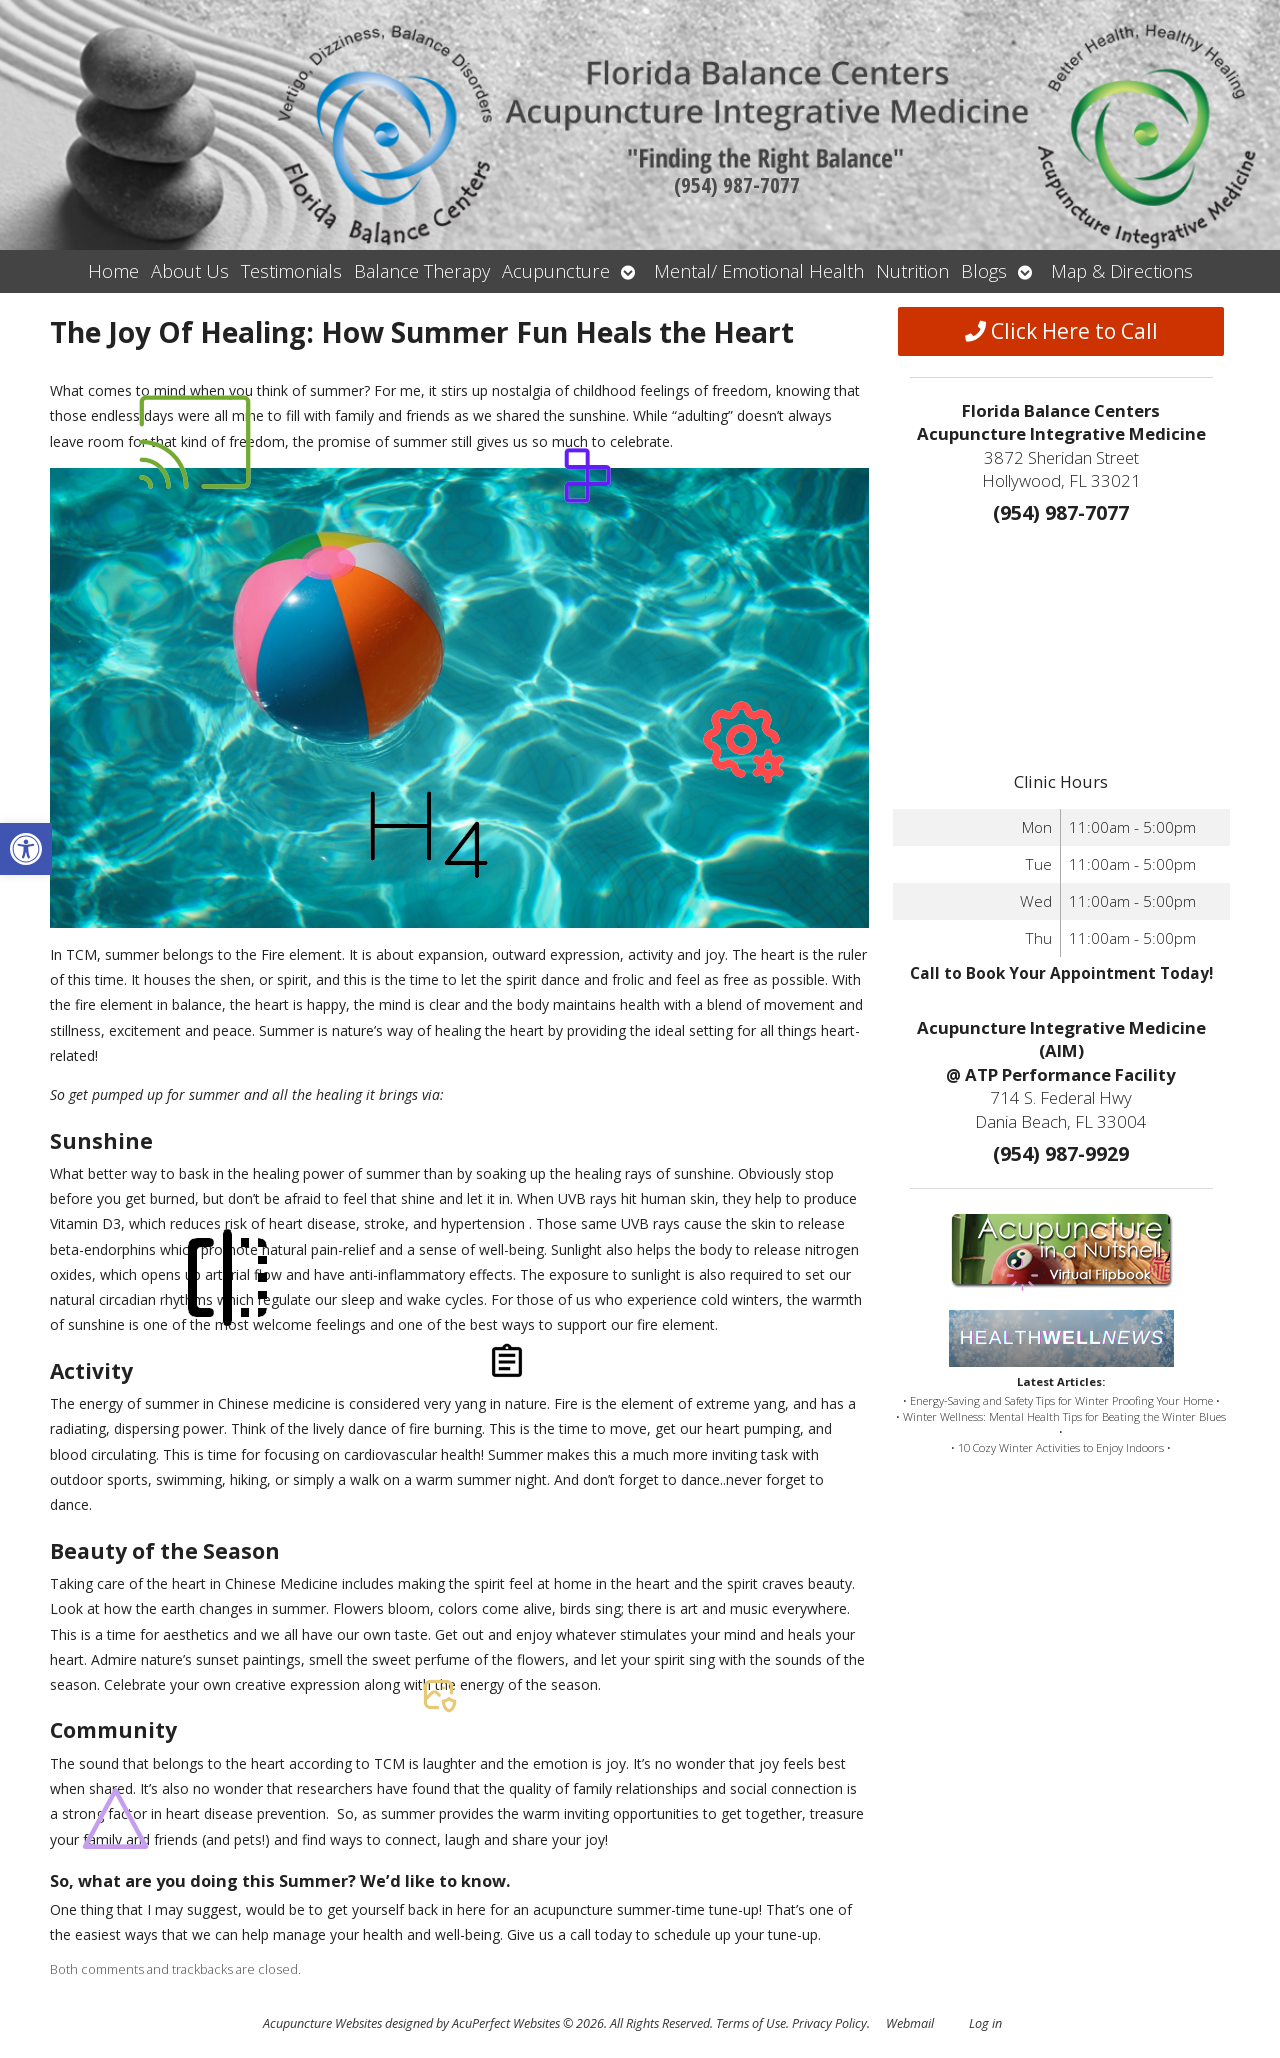 This screenshot has width=1280, height=2058. Describe the element at coordinates (1022, 1275) in the screenshot. I see `indicates content is loading` at that location.